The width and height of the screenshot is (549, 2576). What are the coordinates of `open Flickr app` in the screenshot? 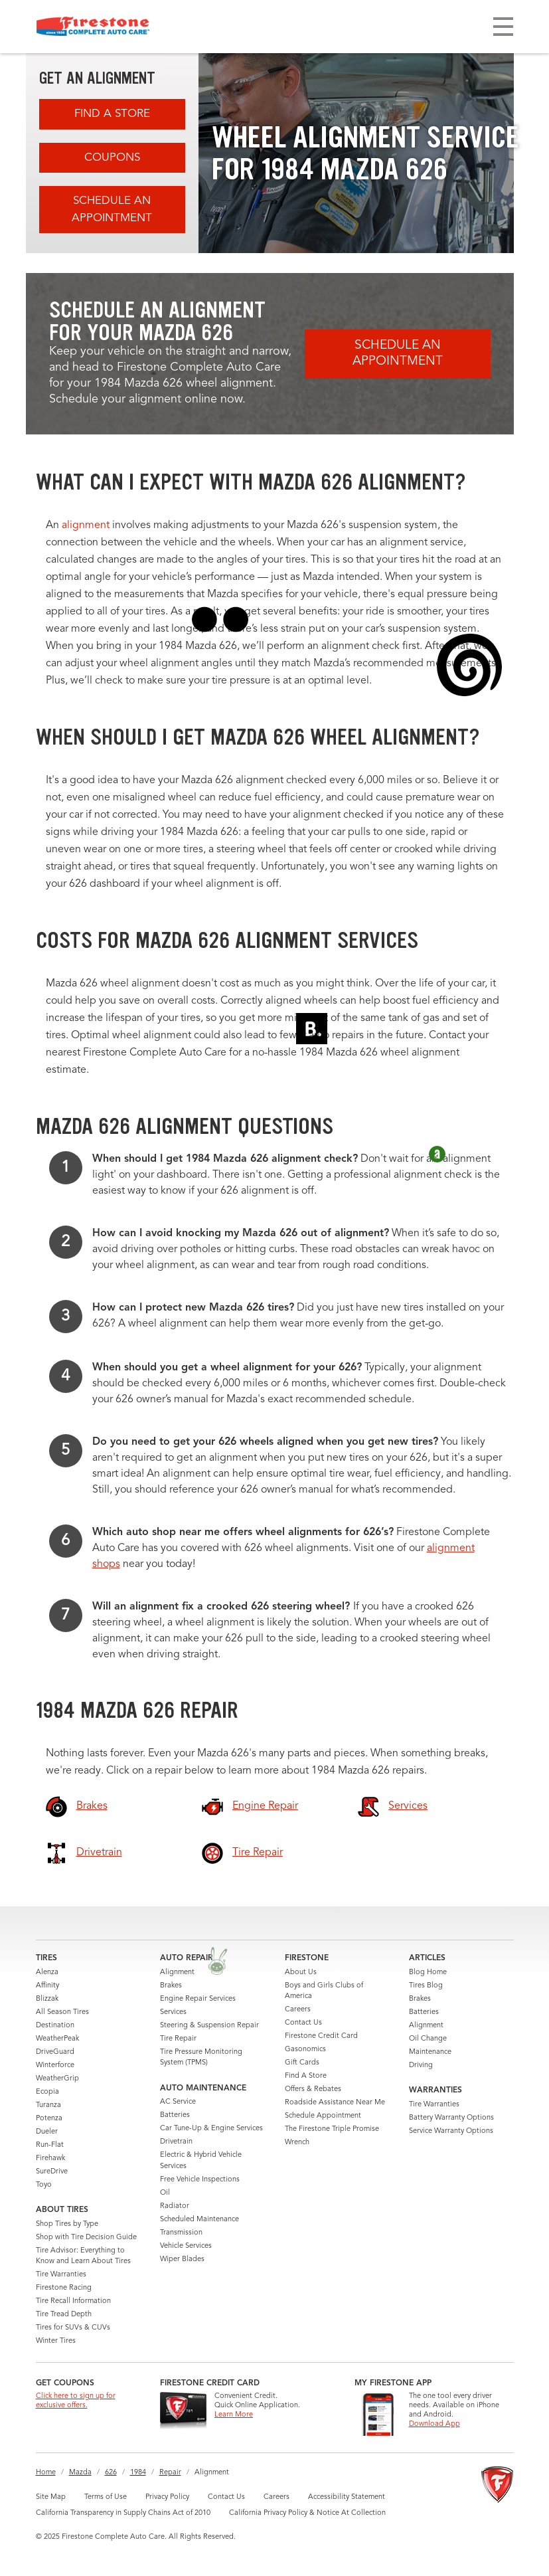 It's located at (220, 619).